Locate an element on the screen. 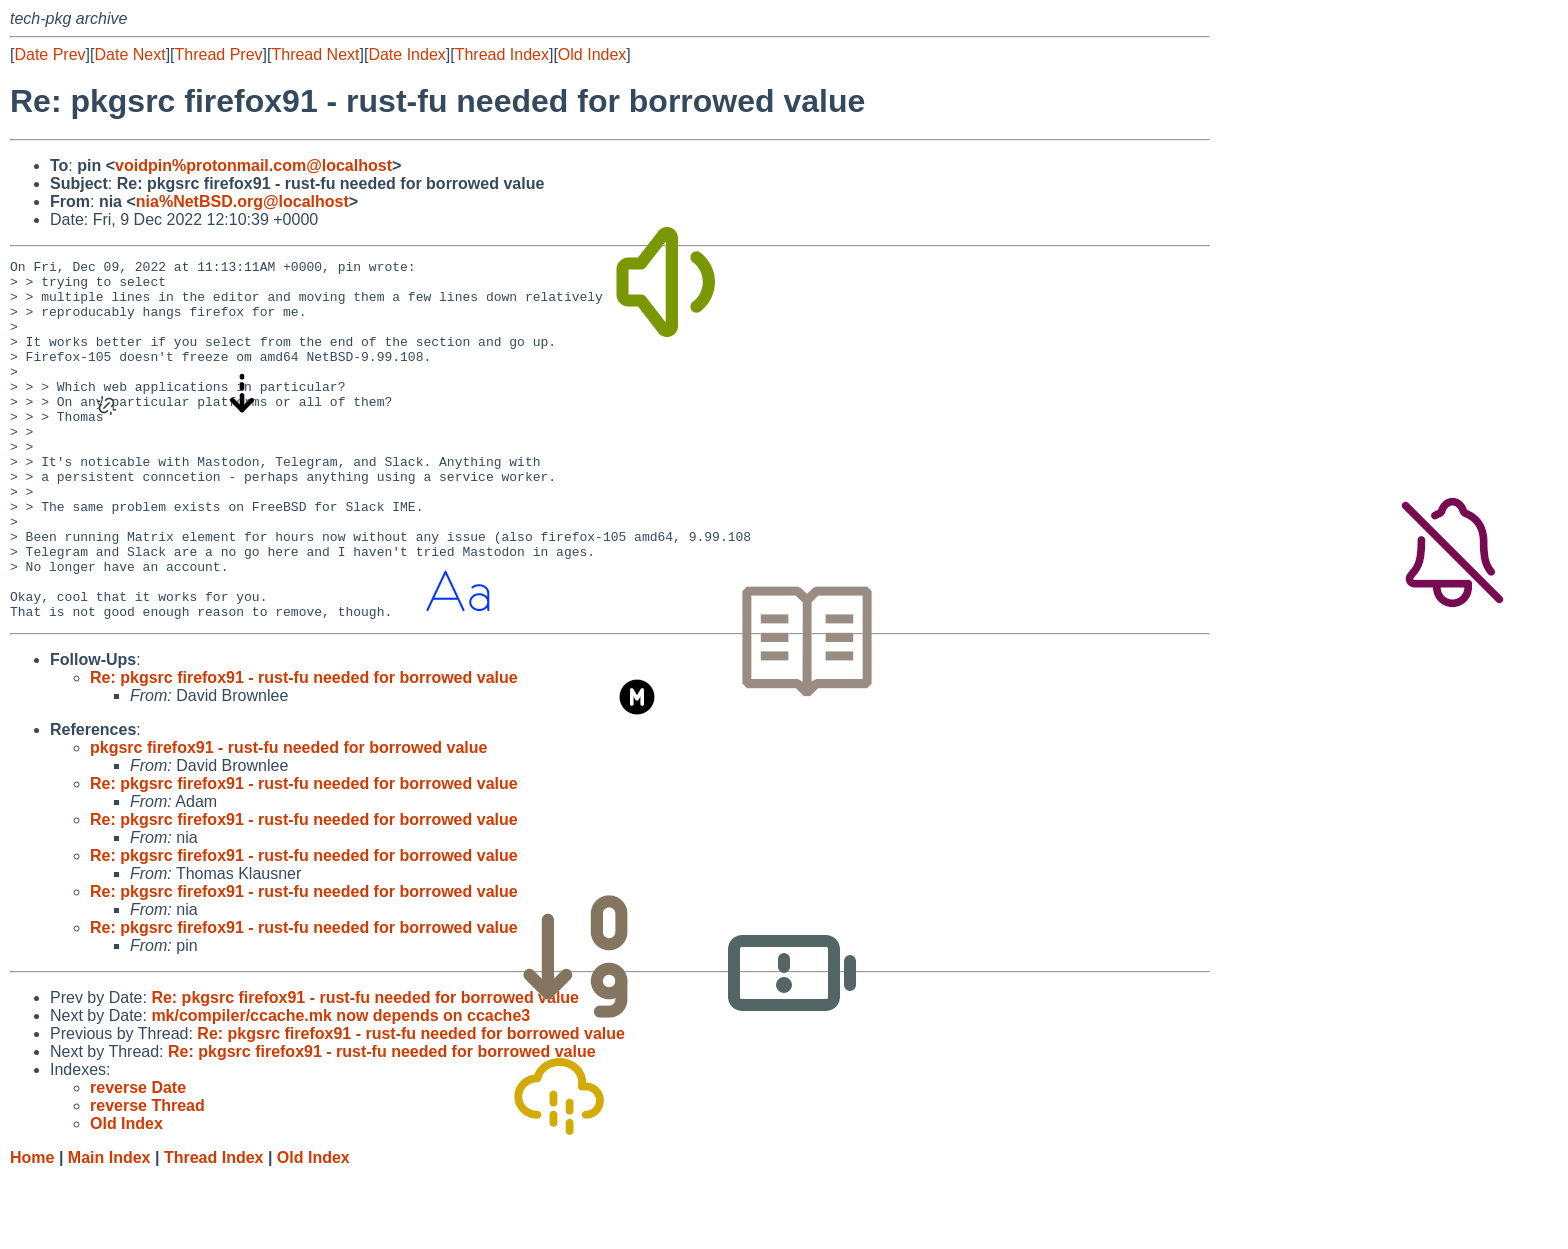 The height and width of the screenshot is (1249, 1568). remove or break a hyperlink is located at coordinates (106, 405).